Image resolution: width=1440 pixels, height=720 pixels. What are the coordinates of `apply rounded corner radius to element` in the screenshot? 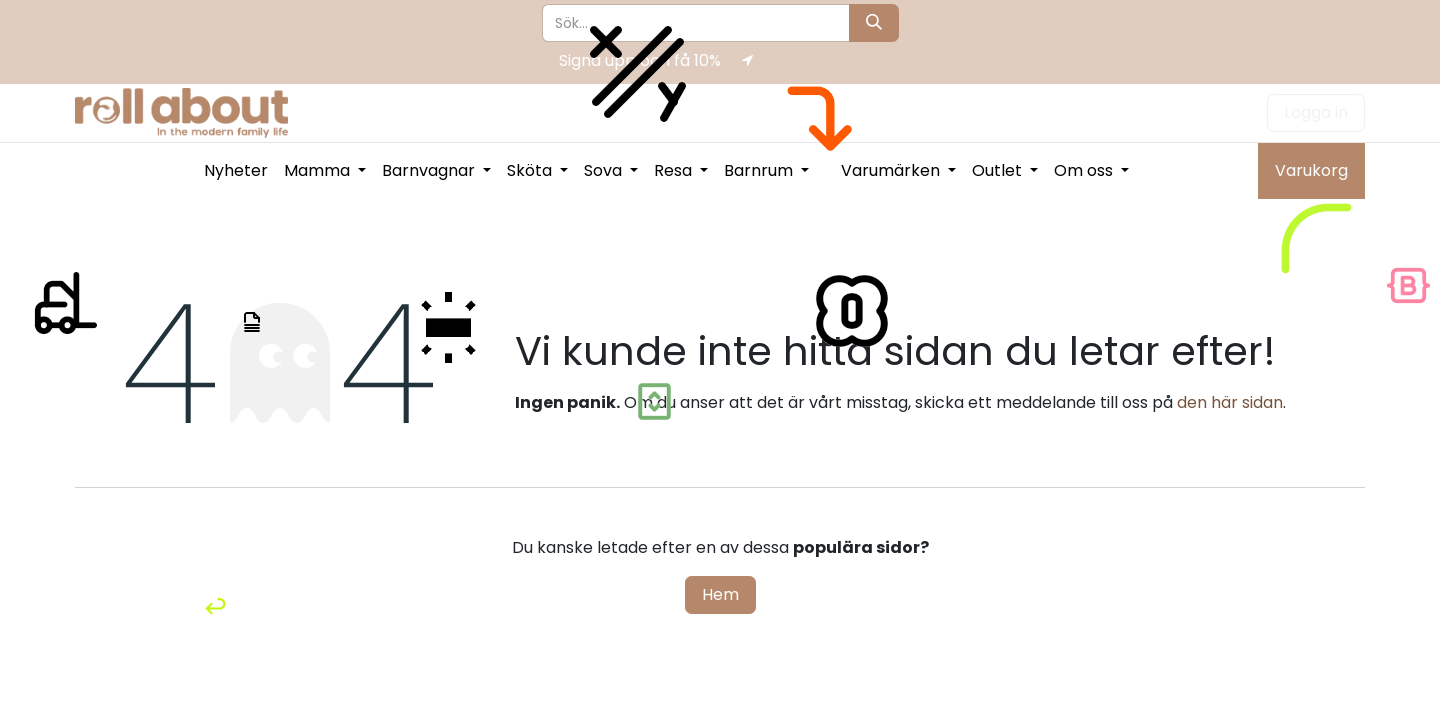 It's located at (1316, 238).